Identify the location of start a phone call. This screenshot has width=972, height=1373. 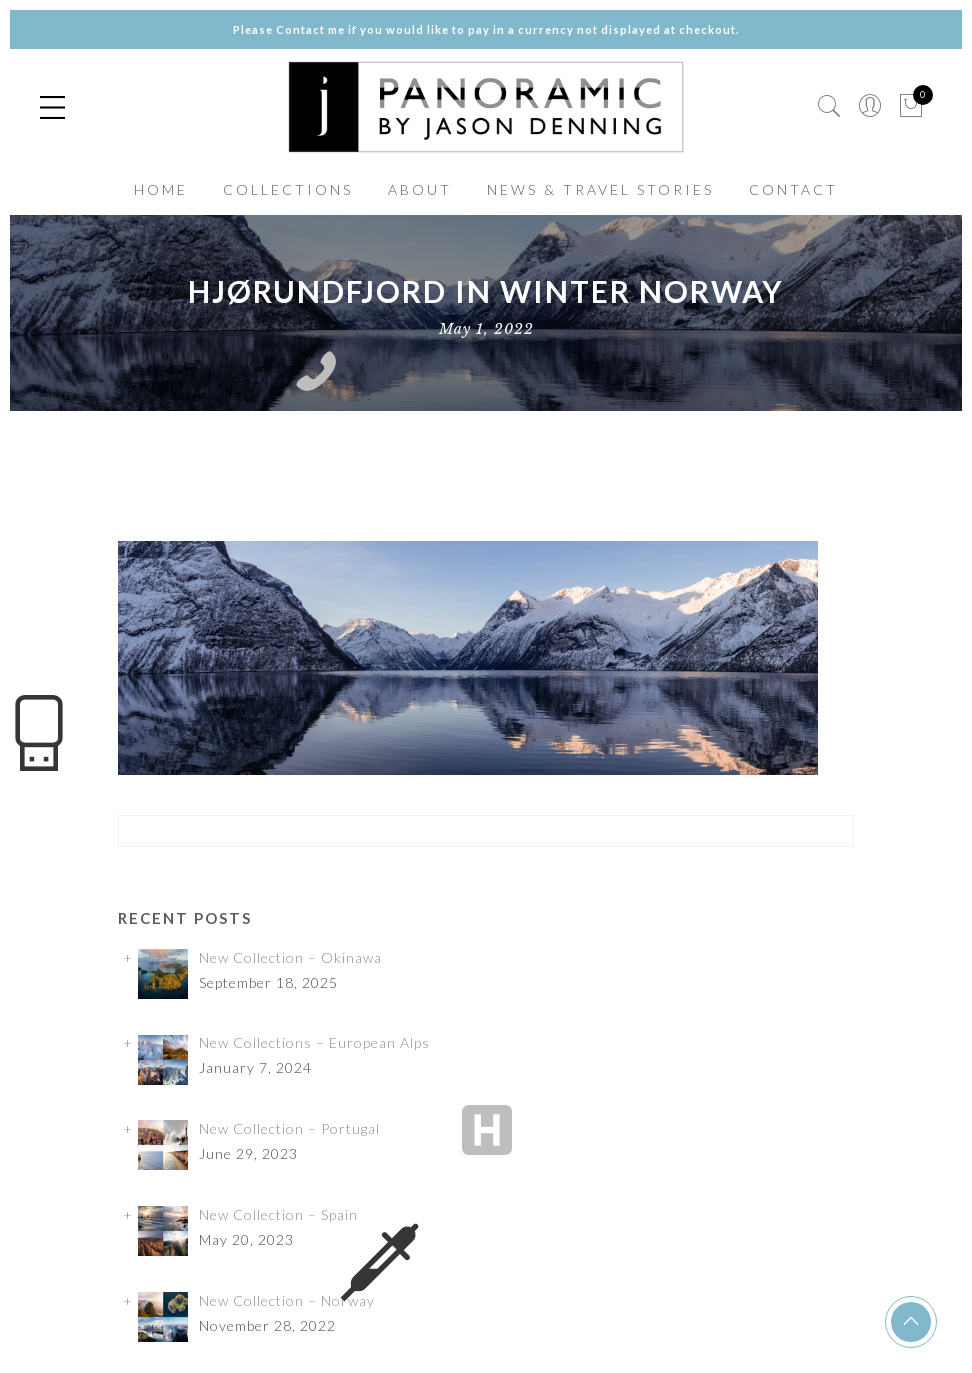
(316, 371).